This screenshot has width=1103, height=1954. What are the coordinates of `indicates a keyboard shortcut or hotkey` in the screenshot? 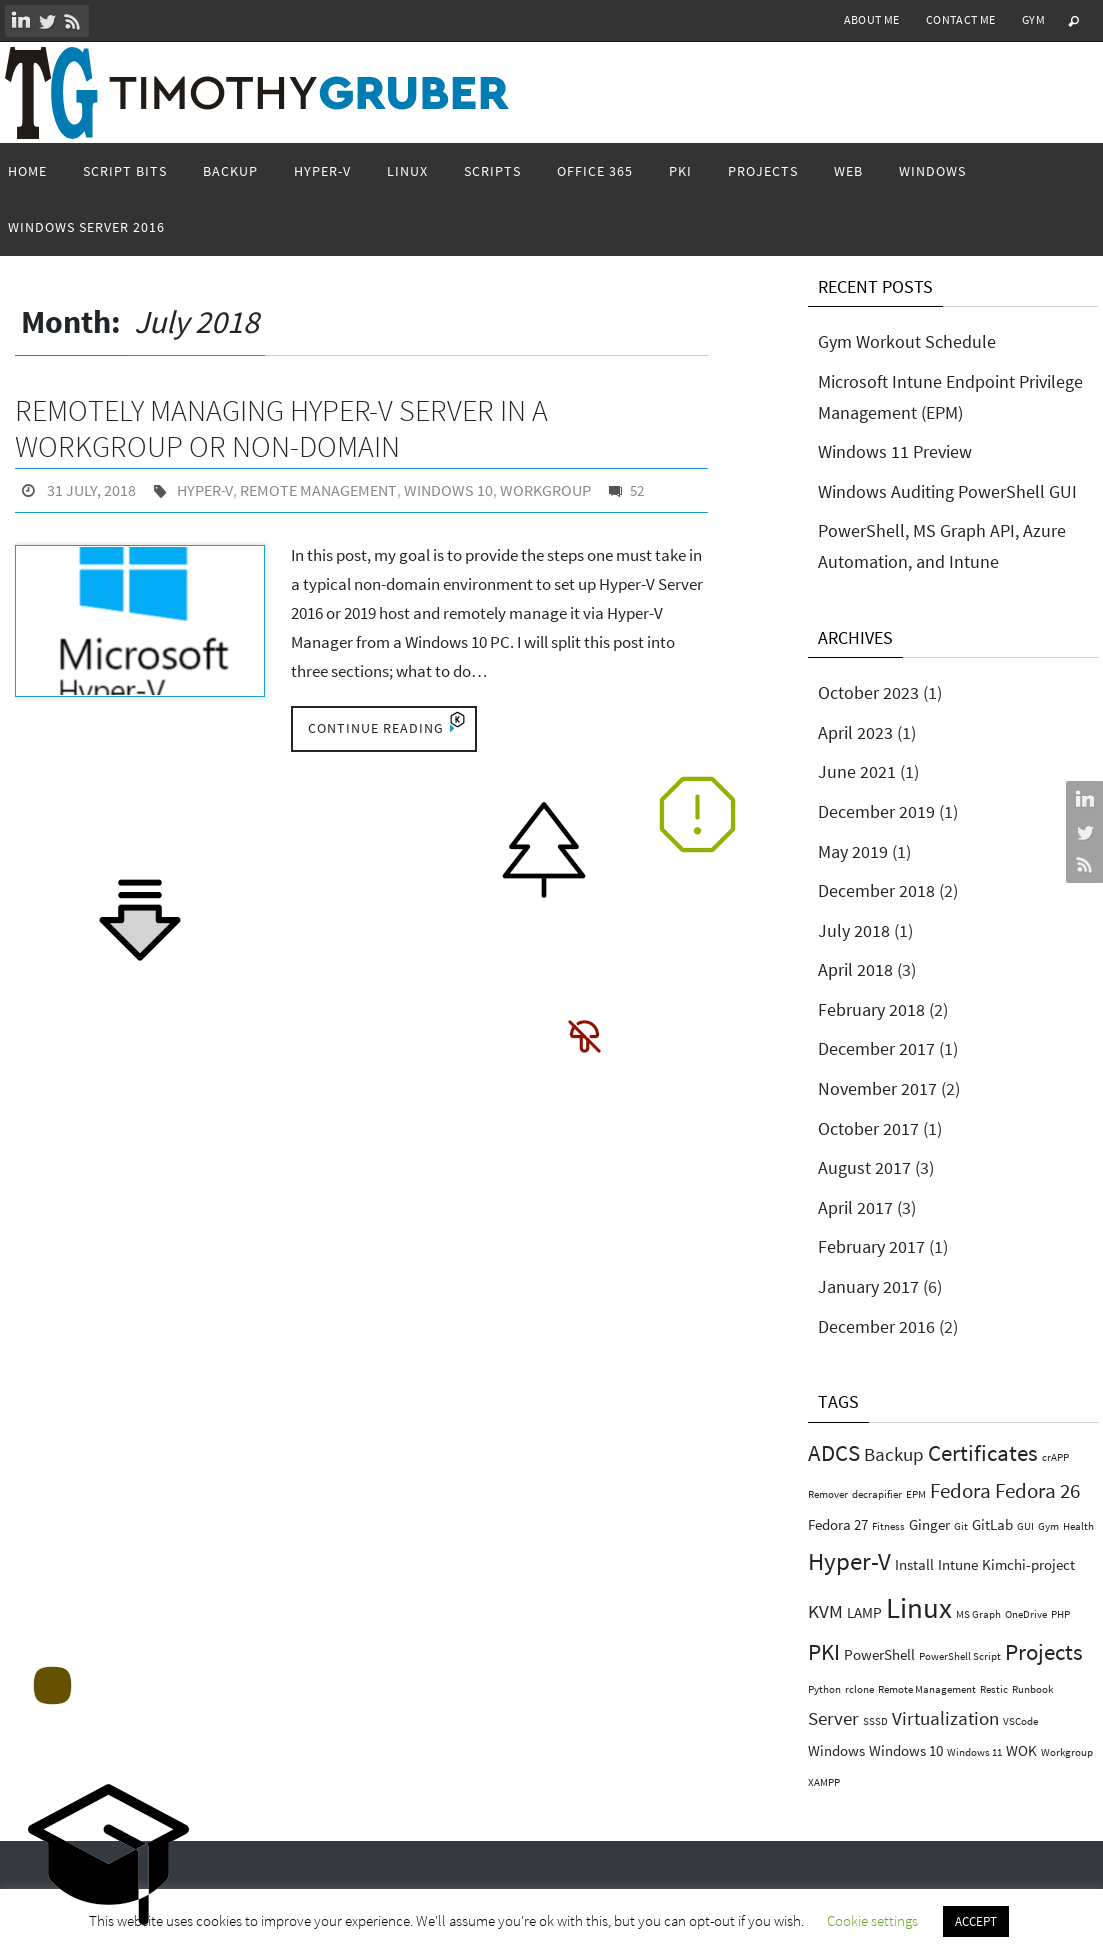 It's located at (457, 719).